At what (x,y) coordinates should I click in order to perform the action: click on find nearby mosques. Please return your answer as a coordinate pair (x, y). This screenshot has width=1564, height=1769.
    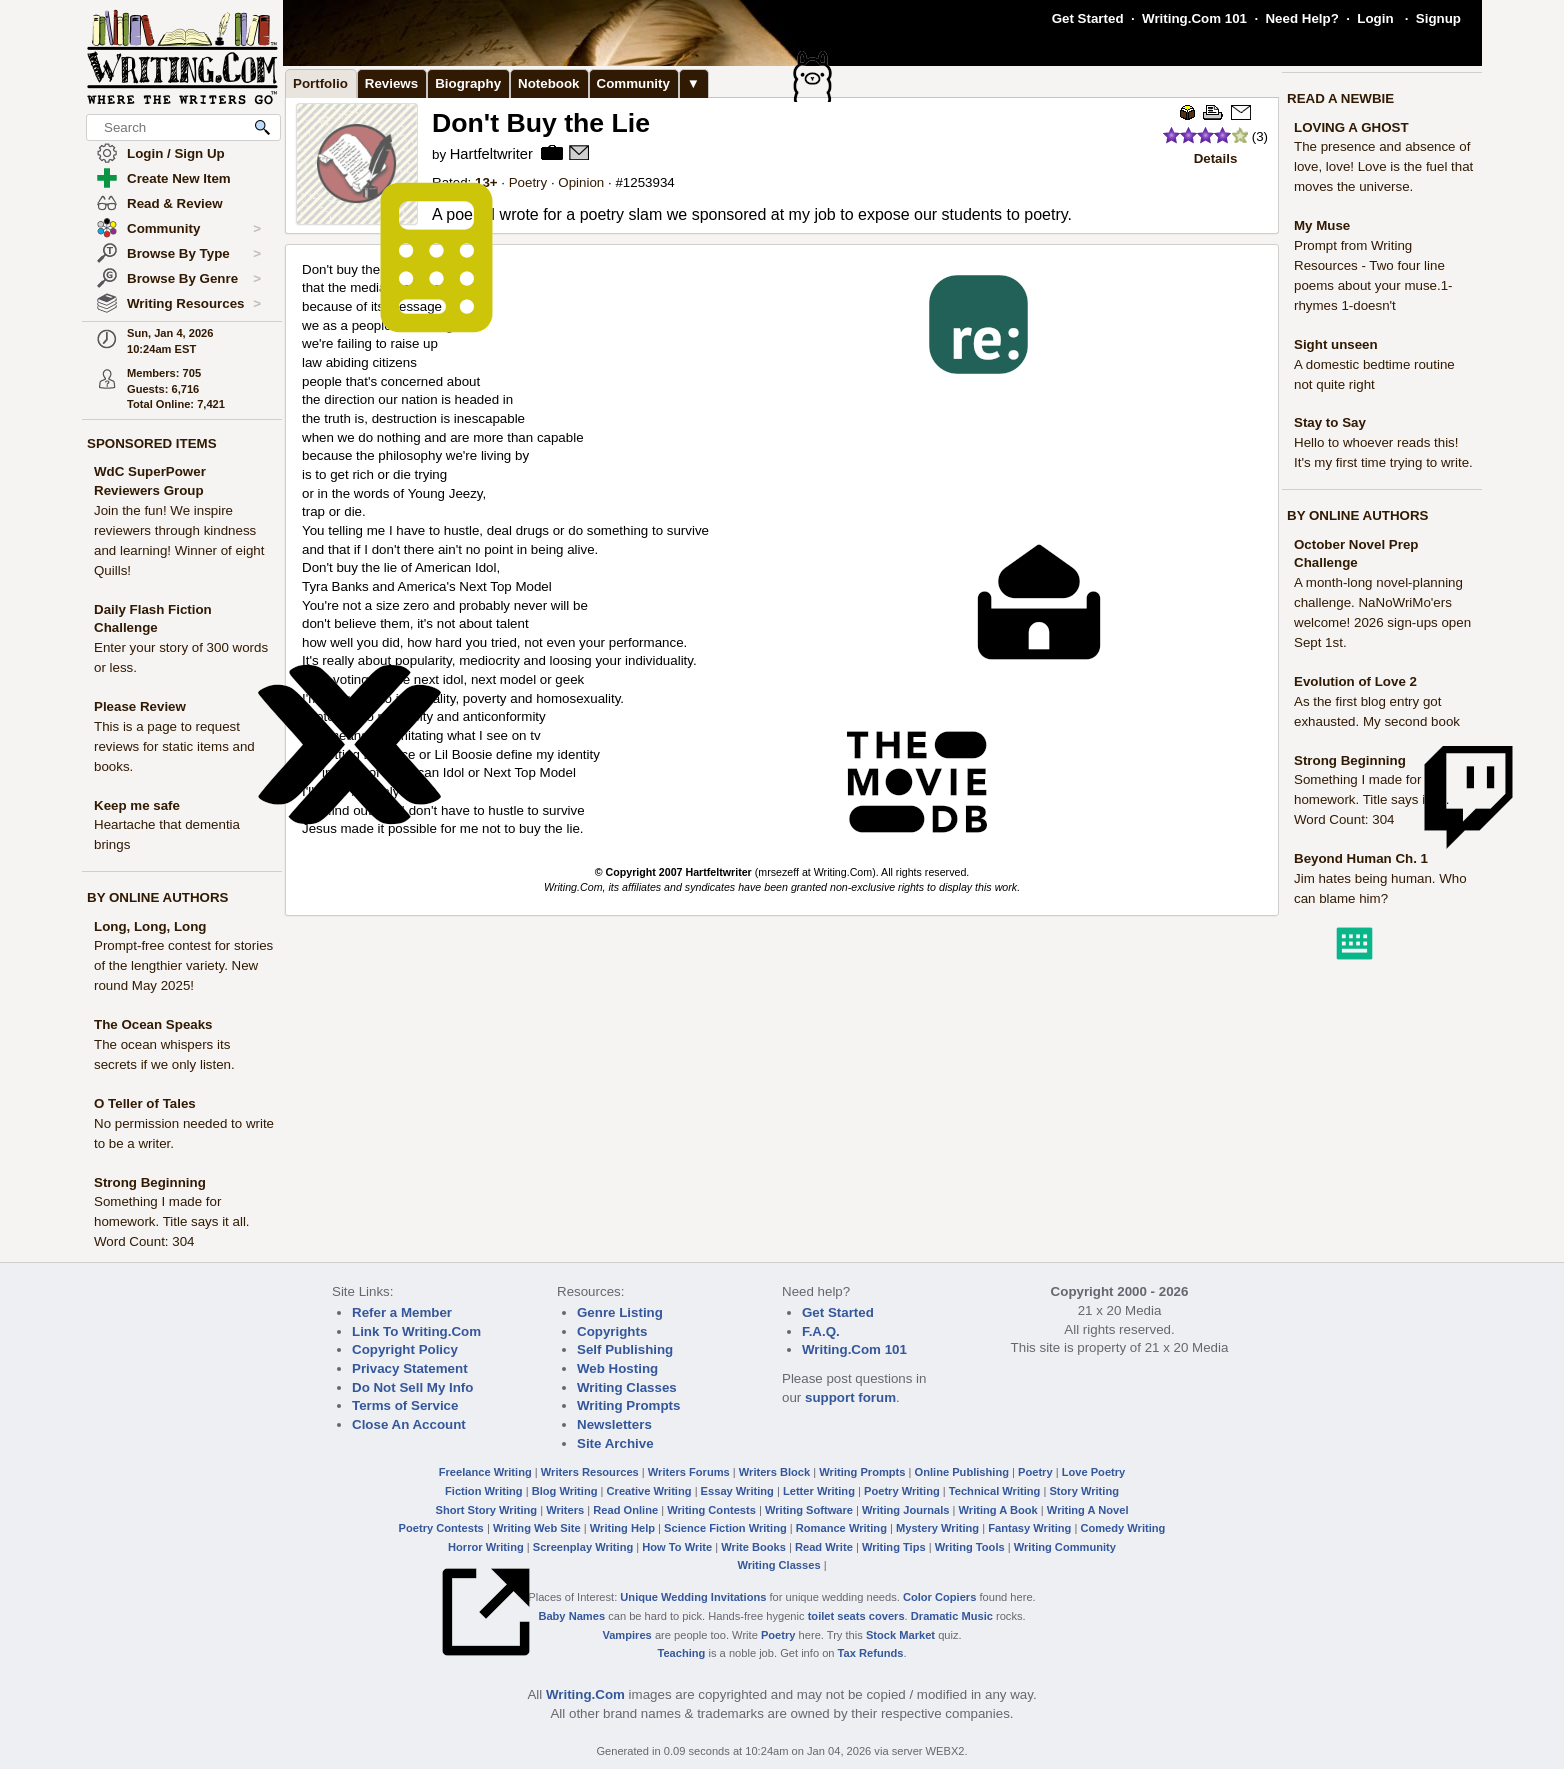
    Looking at the image, I should click on (1039, 605).